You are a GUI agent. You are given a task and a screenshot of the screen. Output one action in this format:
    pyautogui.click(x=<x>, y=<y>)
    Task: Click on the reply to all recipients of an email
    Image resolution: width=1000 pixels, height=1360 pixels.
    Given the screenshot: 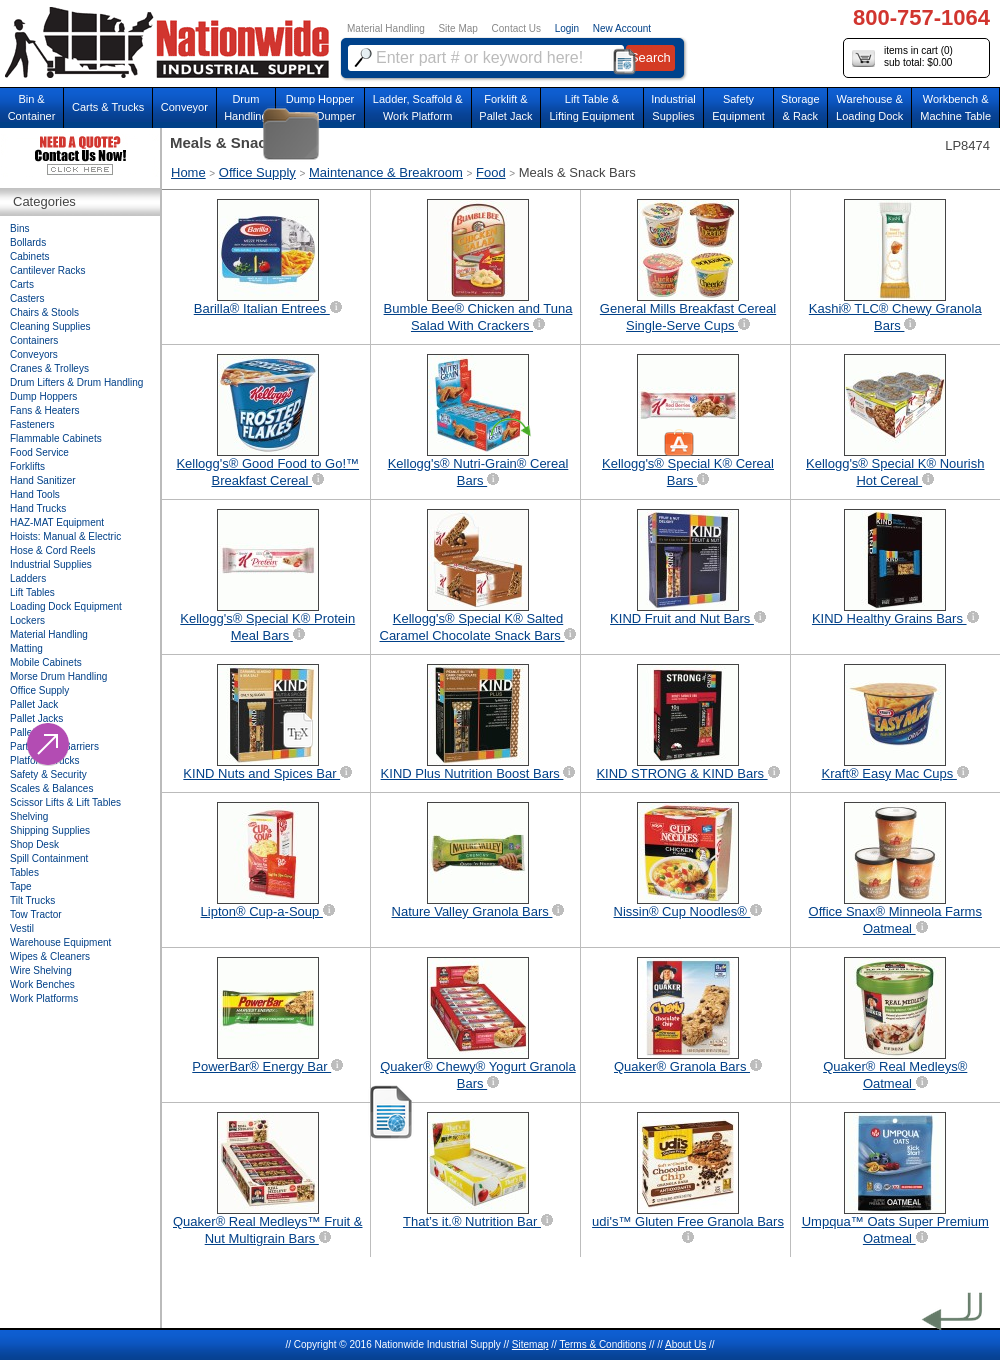 What is the action you would take?
    pyautogui.click(x=951, y=1311)
    